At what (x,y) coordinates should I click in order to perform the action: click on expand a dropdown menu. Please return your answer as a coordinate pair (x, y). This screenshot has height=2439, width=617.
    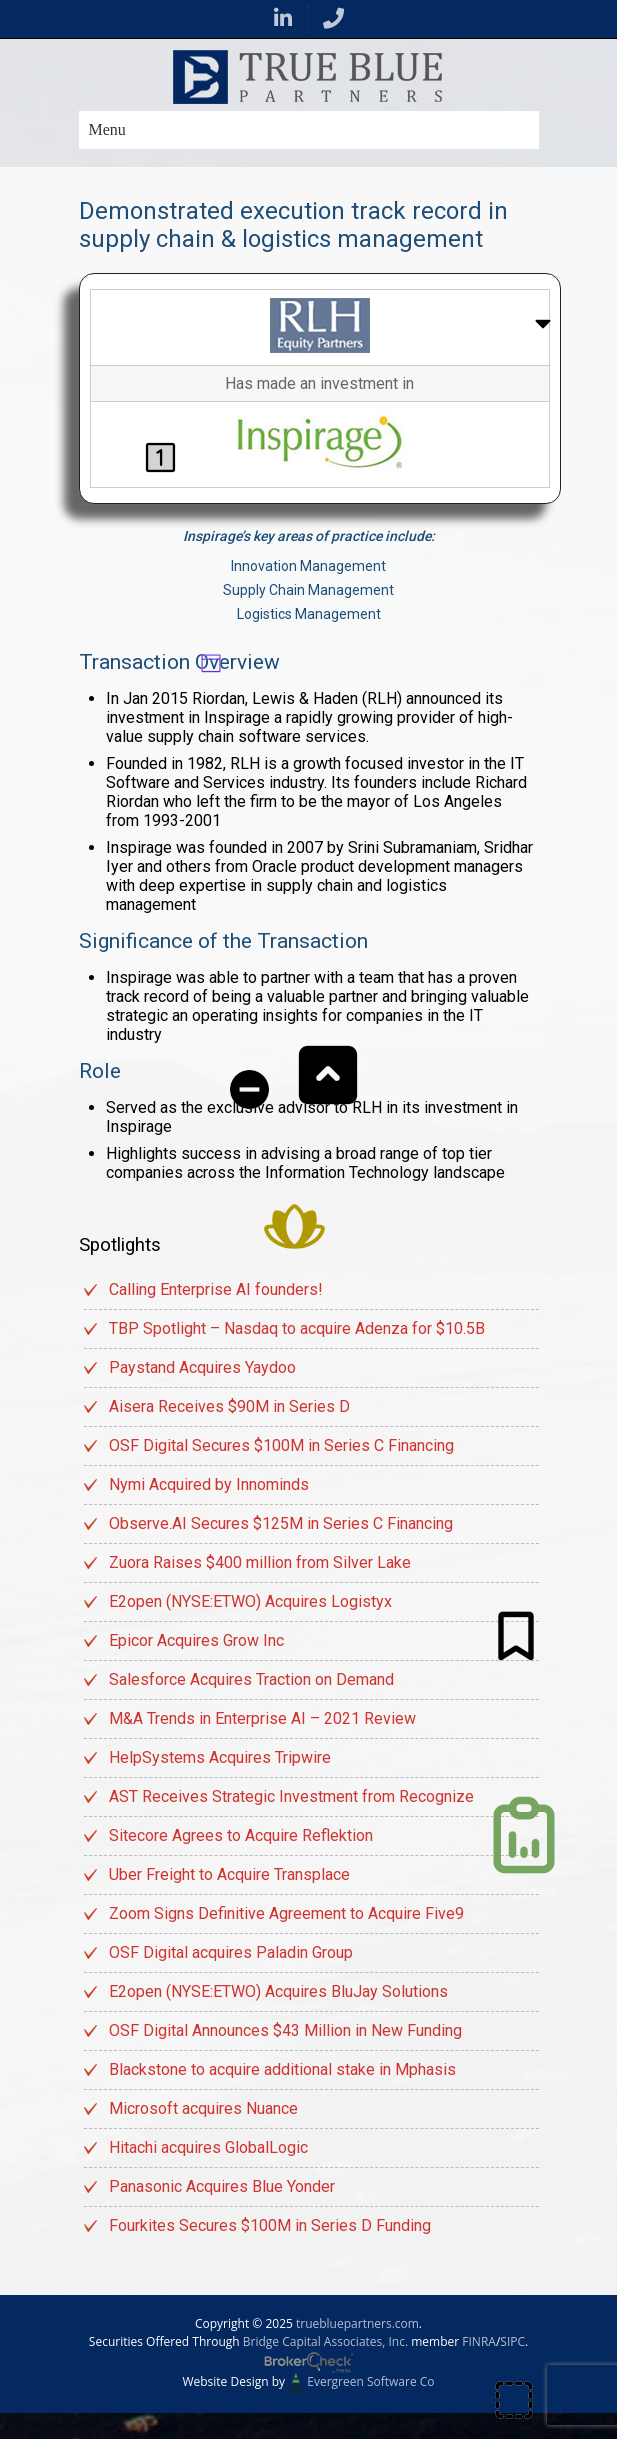
    Looking at the image, I should click on (543, 323).